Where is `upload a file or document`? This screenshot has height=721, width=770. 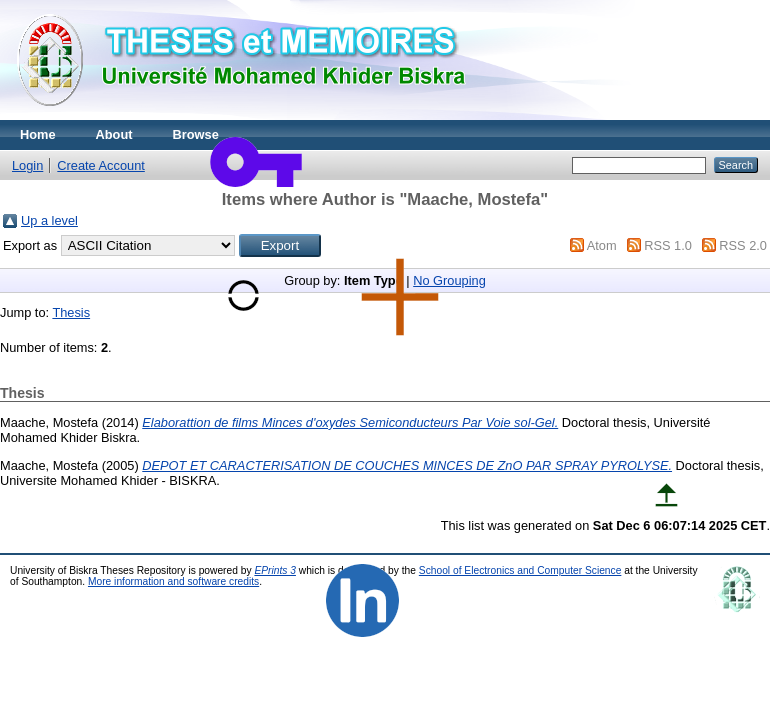
upload a file or document is located at coordinates (666, 495).